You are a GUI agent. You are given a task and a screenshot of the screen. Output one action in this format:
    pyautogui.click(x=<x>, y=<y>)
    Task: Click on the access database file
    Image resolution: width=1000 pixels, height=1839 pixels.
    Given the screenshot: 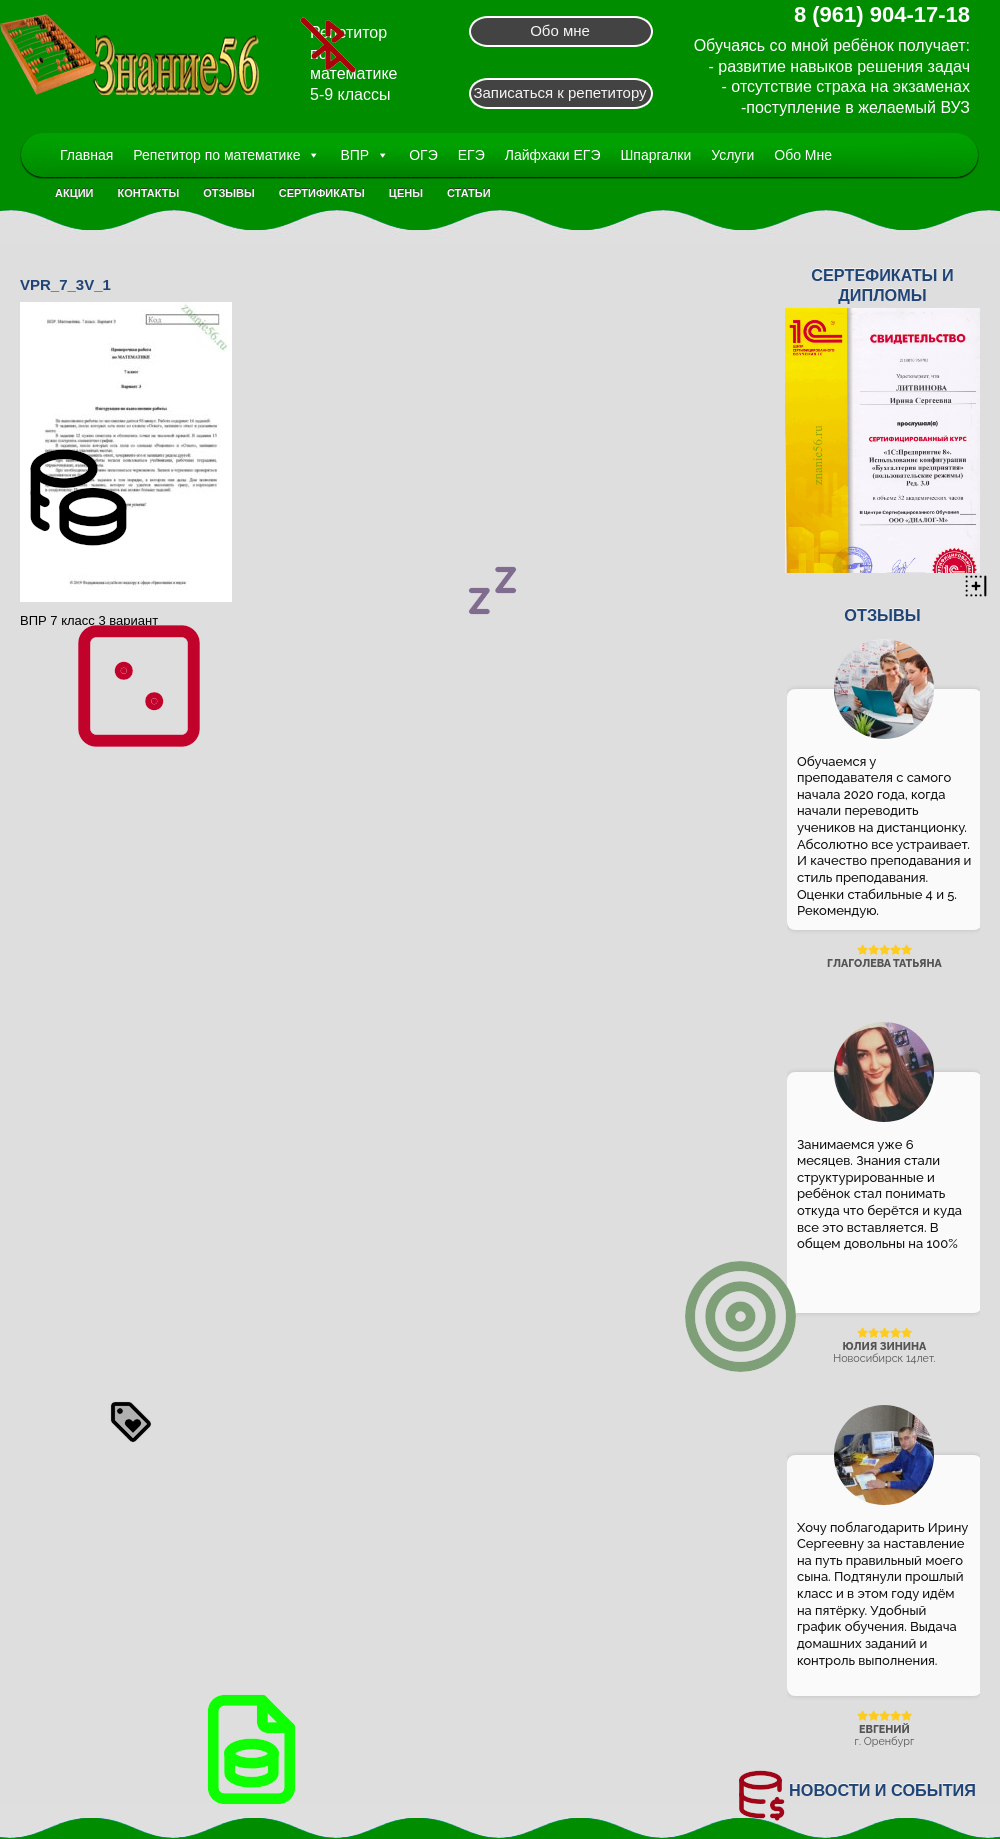 What is the action you would take?
    pyautogui.click(x=251, y=1749)
    